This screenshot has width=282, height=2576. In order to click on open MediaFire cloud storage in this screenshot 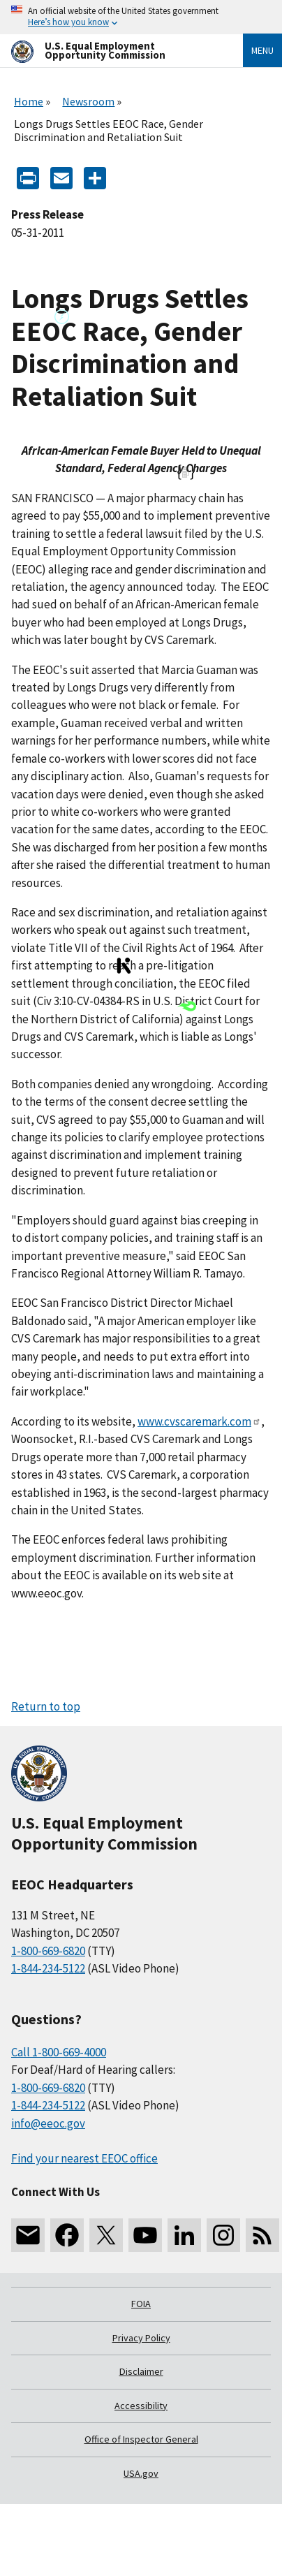, I will do `click(186, 1006)`.